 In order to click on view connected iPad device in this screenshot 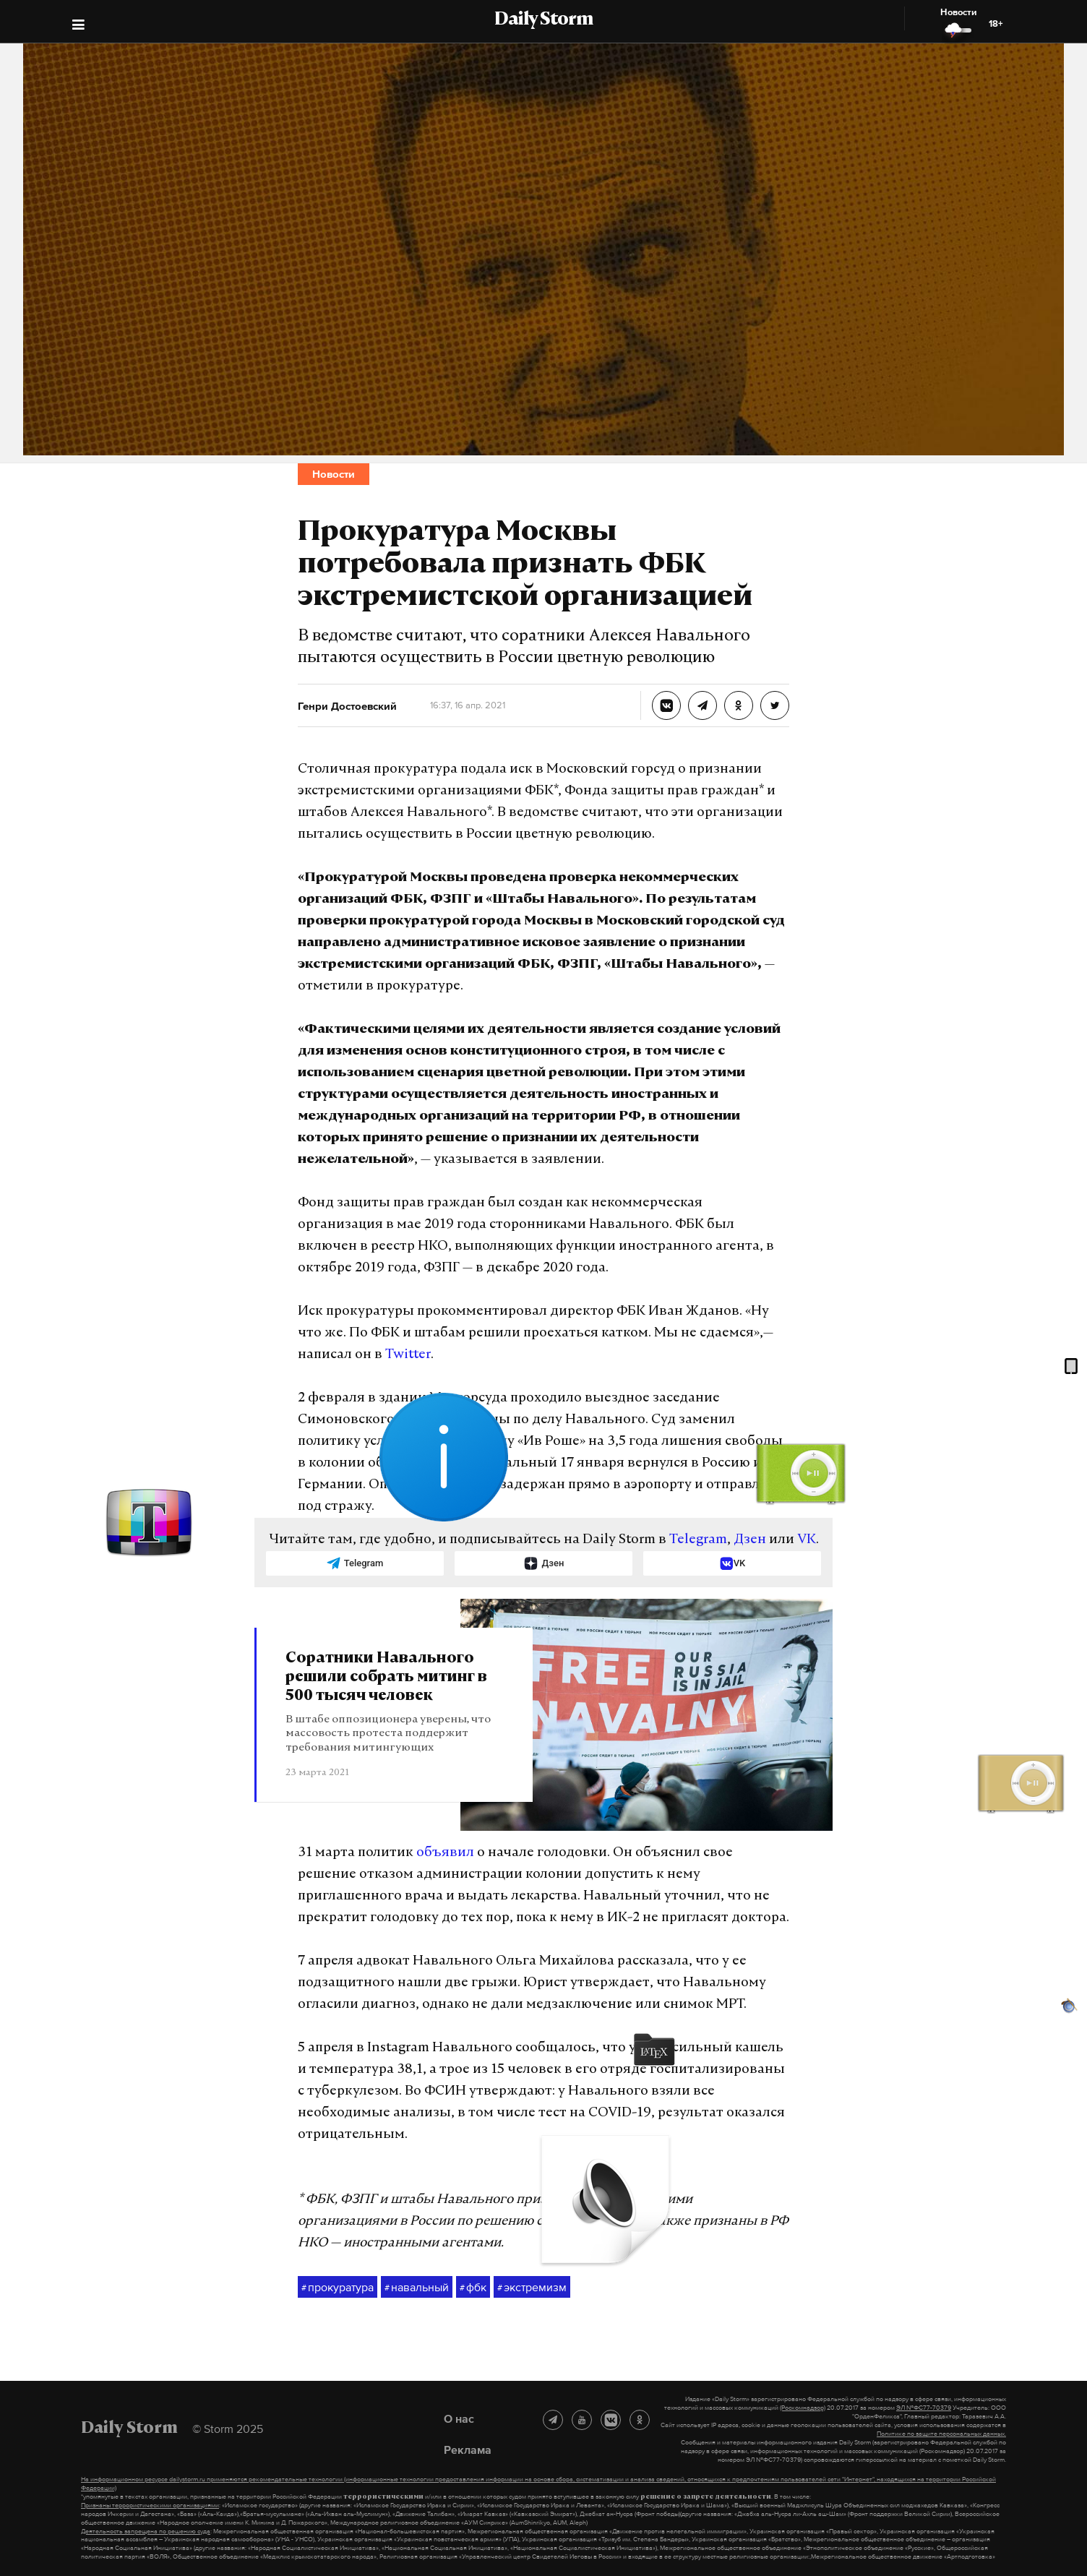, I will do `click(1071, 1366)`.